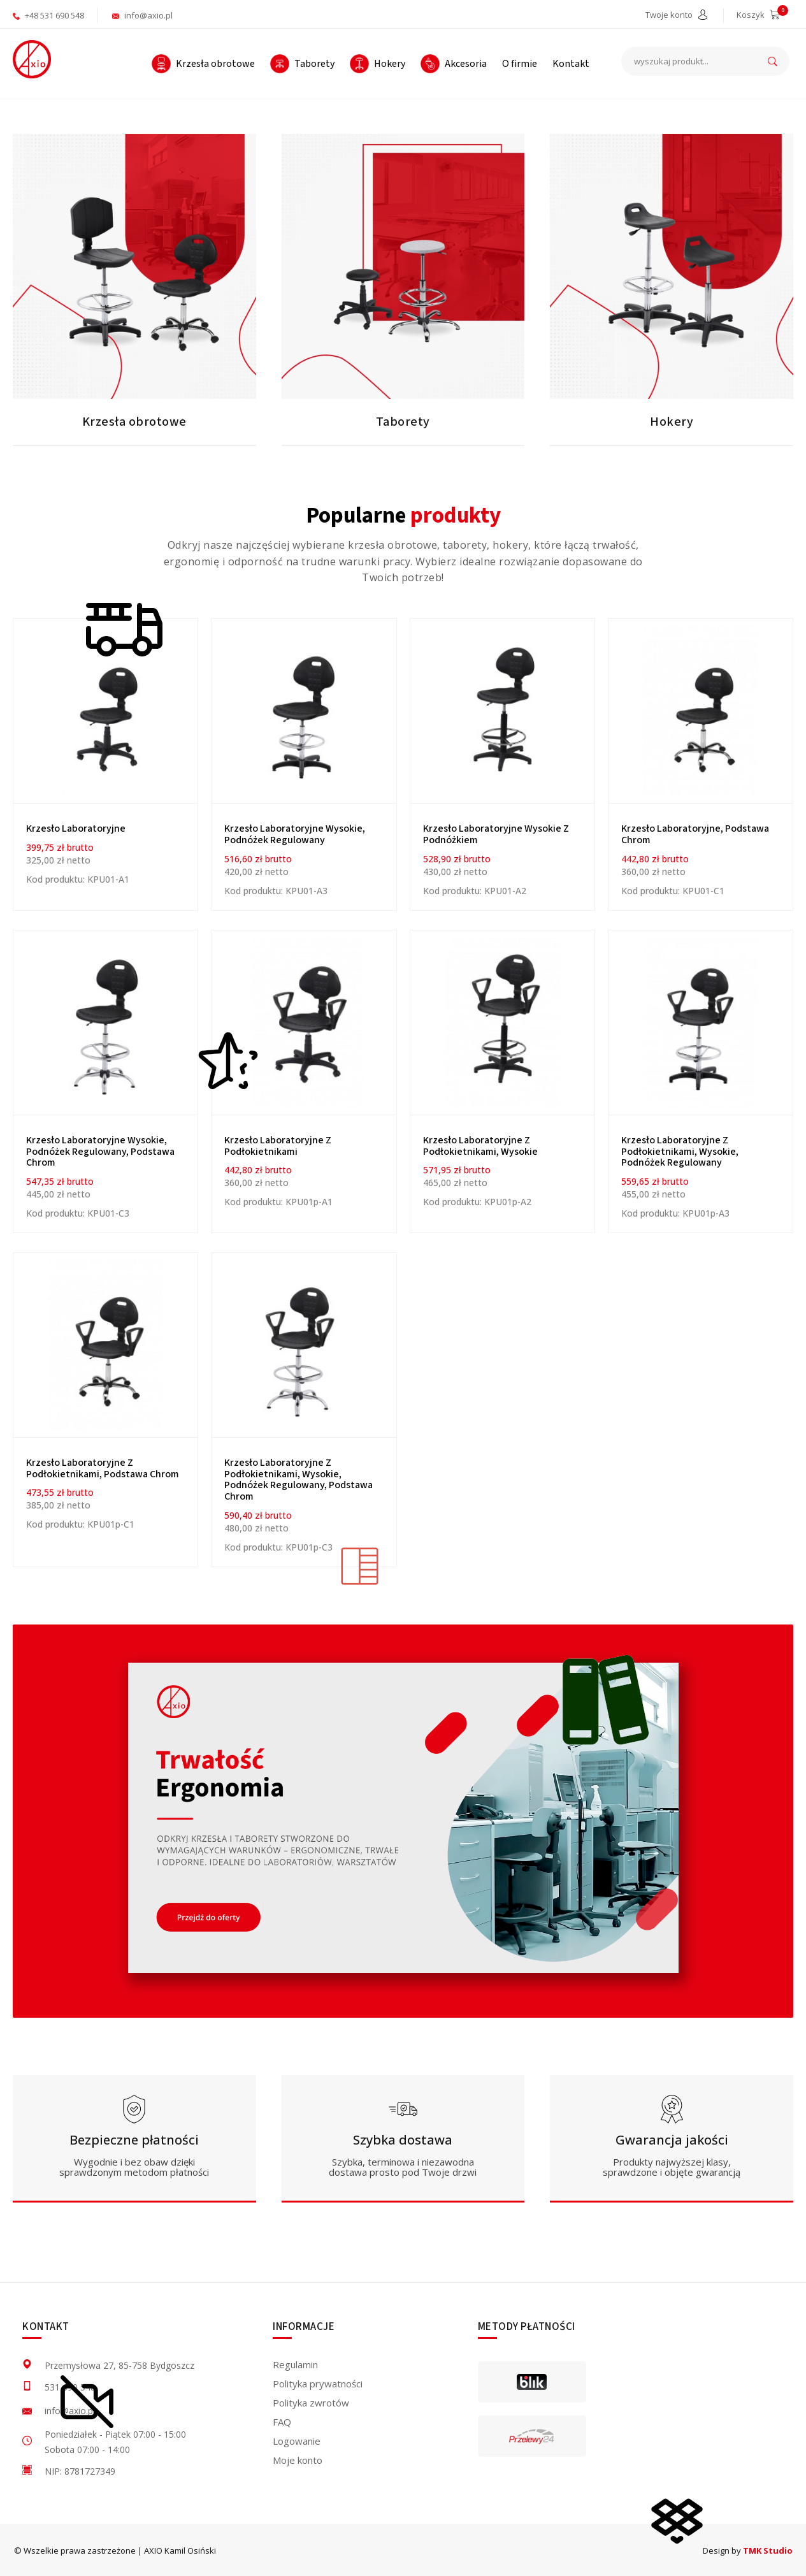  What do you see at coordinates (87, 2401) in the screenshot?
I see `turn off camera or disable video` at bounding box center [87, 2401].